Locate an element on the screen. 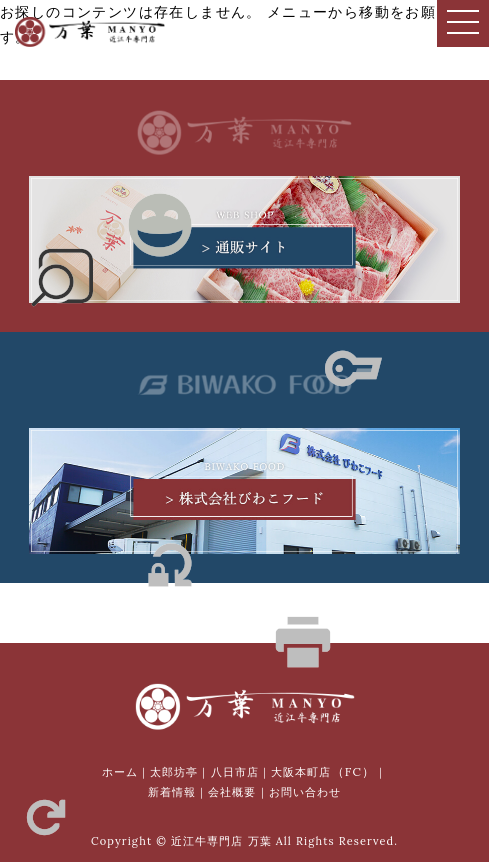 Image resolution: width=489 pixels, height=862 pixels. print the current document is located at coordinates (303, 644).